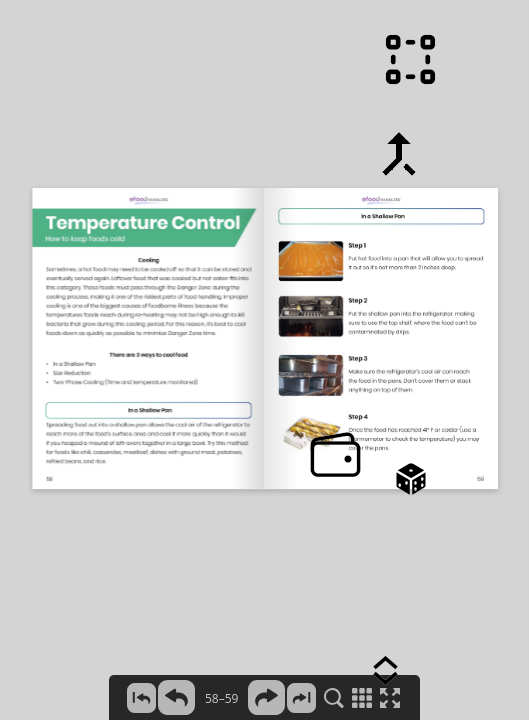  Describe the element at coordinates (411, 479) in the screenshot. I see `randomize or shuffle content` at that location.